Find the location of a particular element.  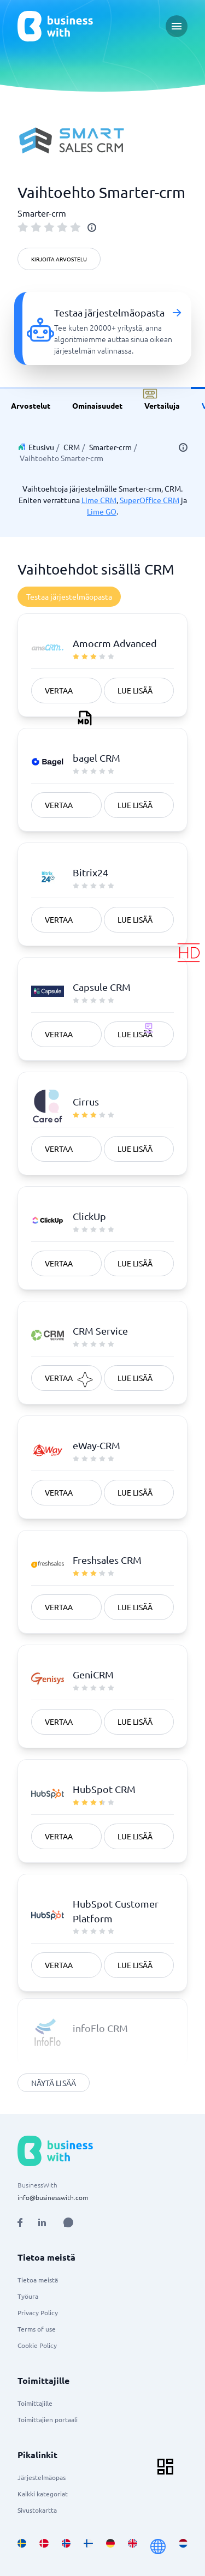

switch to high-definition video quality is located at coordinates (189, 953).